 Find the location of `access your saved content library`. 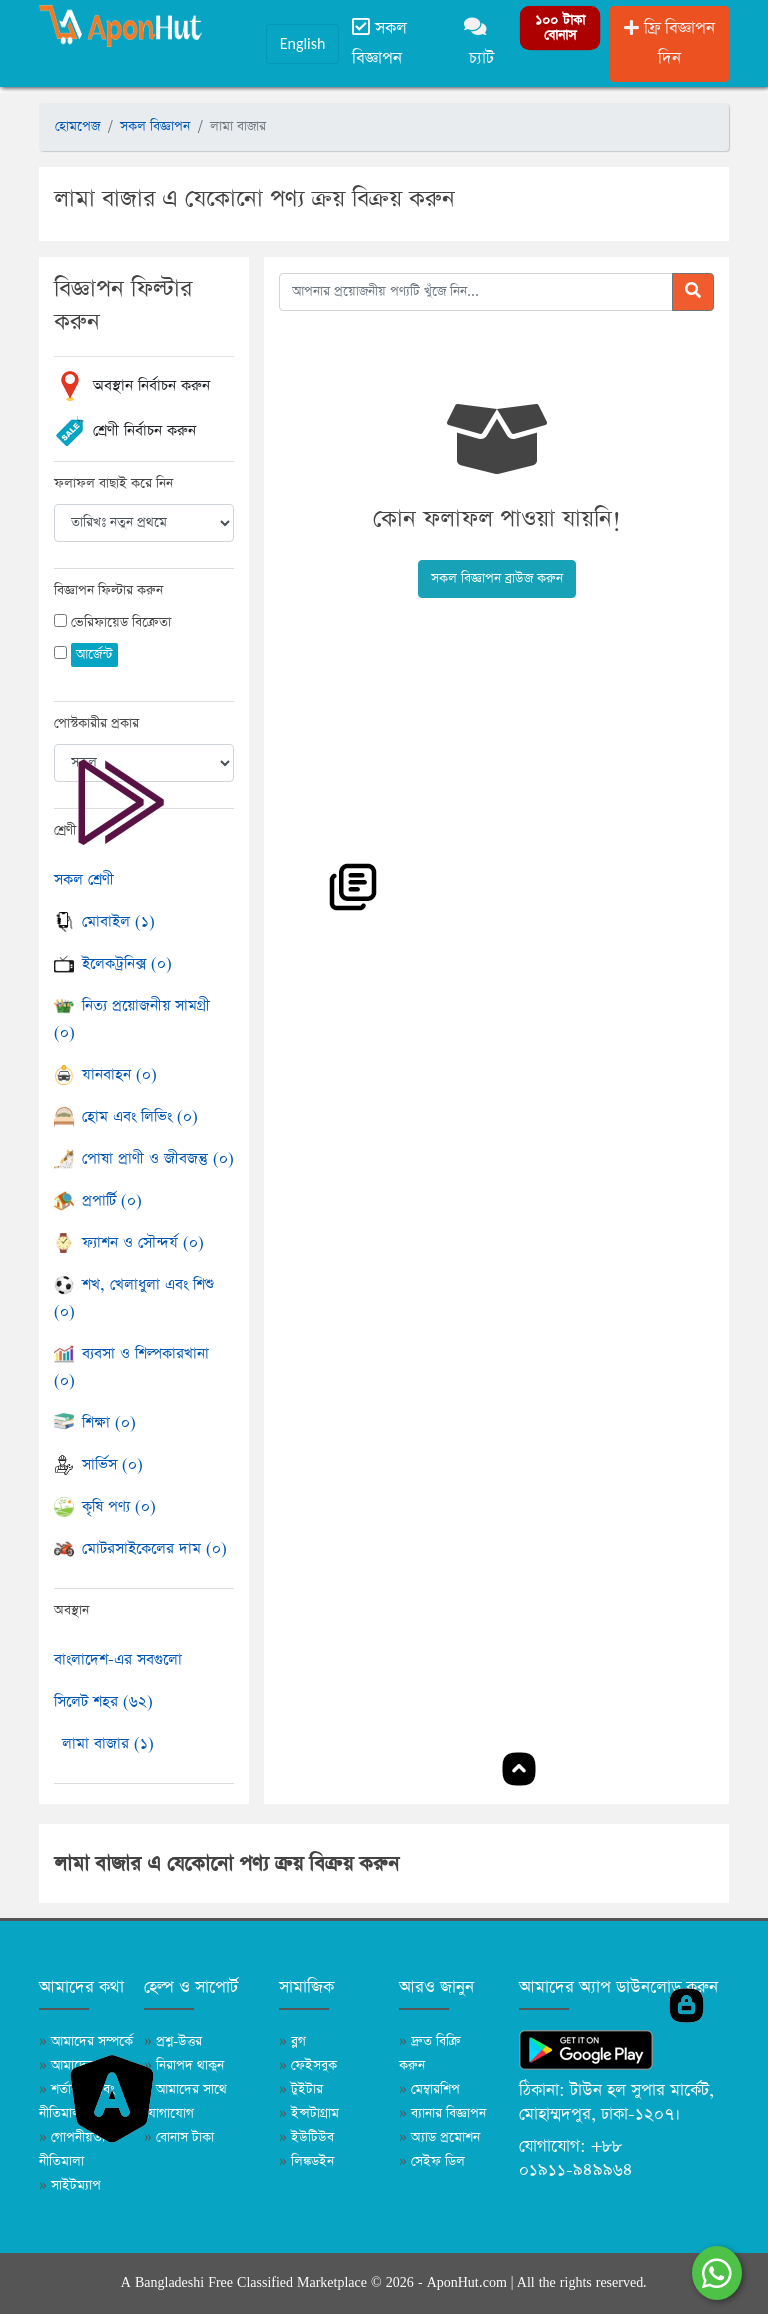

access your saved content library is located at coordinates (353, 887).